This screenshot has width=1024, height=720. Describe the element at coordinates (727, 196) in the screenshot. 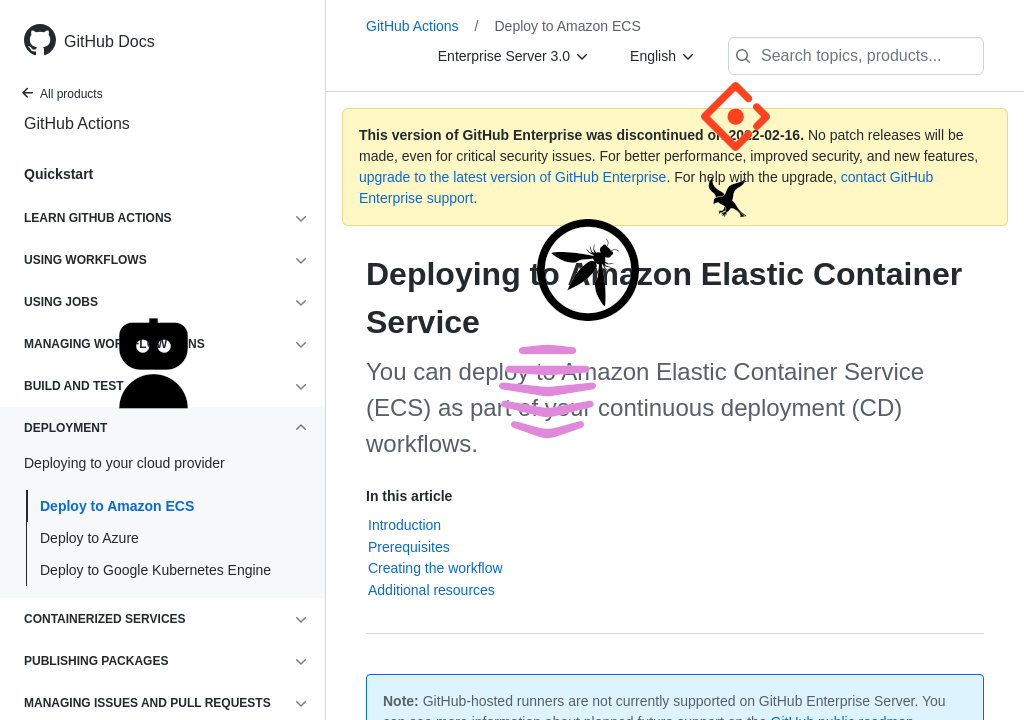

I see `falcon framework logo` at that location.